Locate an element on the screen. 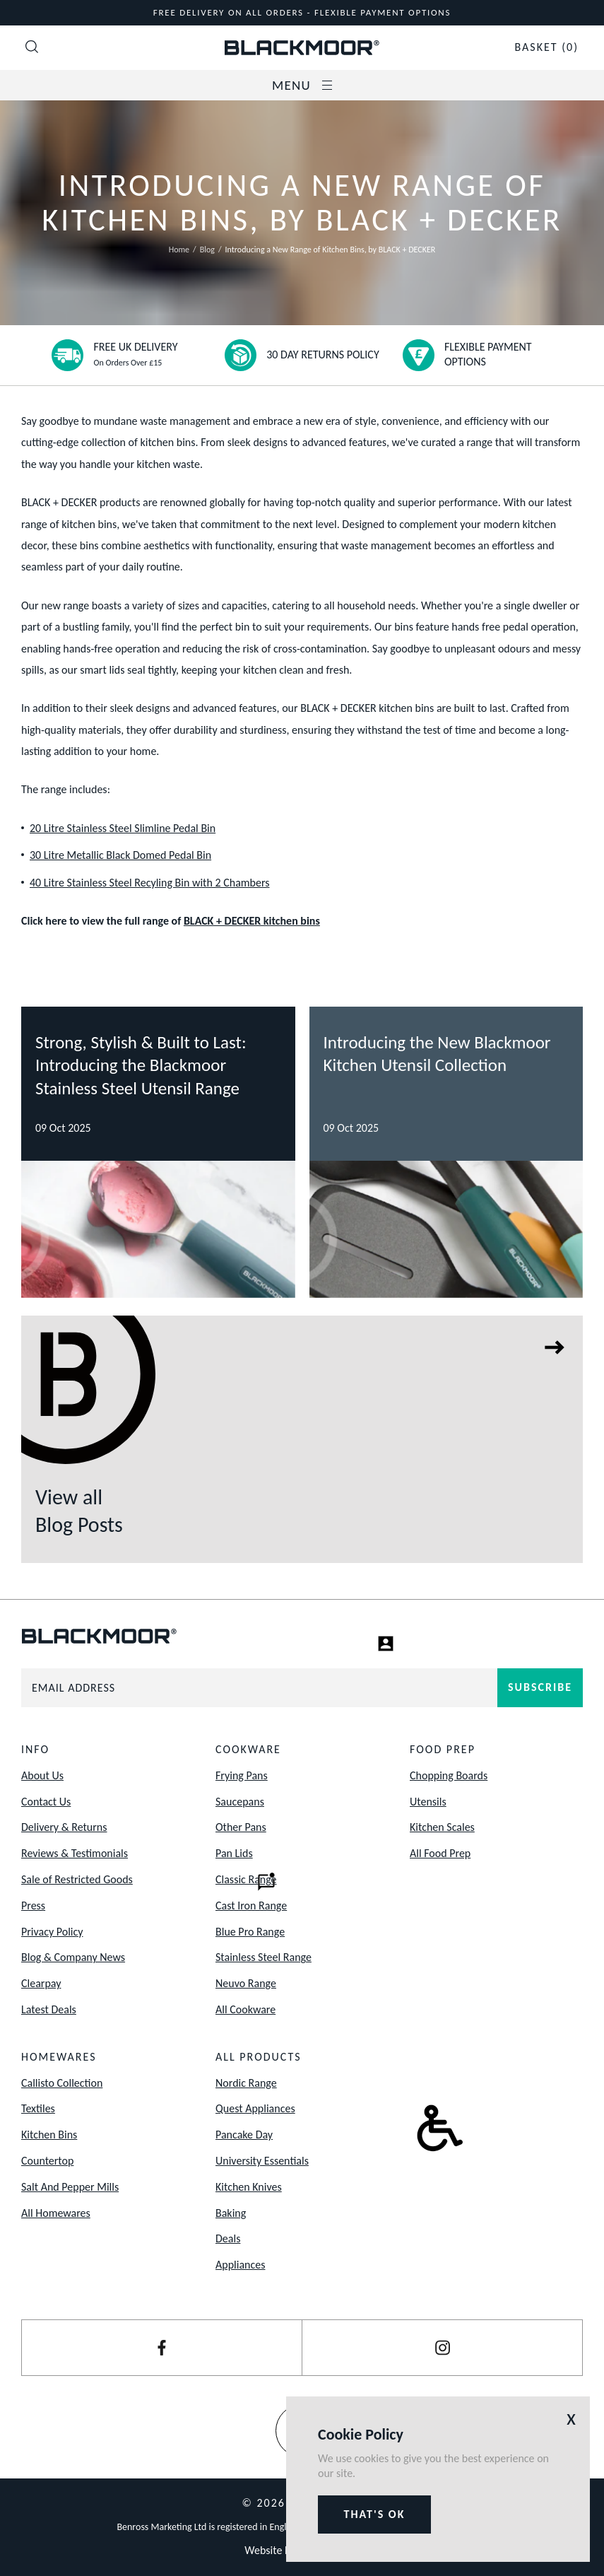  indicates wheelchair accessible facilities is located at coordinates (436, 2129).